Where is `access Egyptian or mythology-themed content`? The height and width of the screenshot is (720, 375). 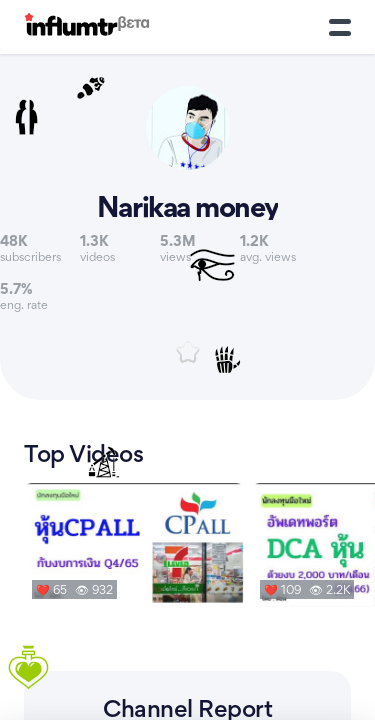 access Egyptian or mythology-themed content is located at coordinates (212, 264).